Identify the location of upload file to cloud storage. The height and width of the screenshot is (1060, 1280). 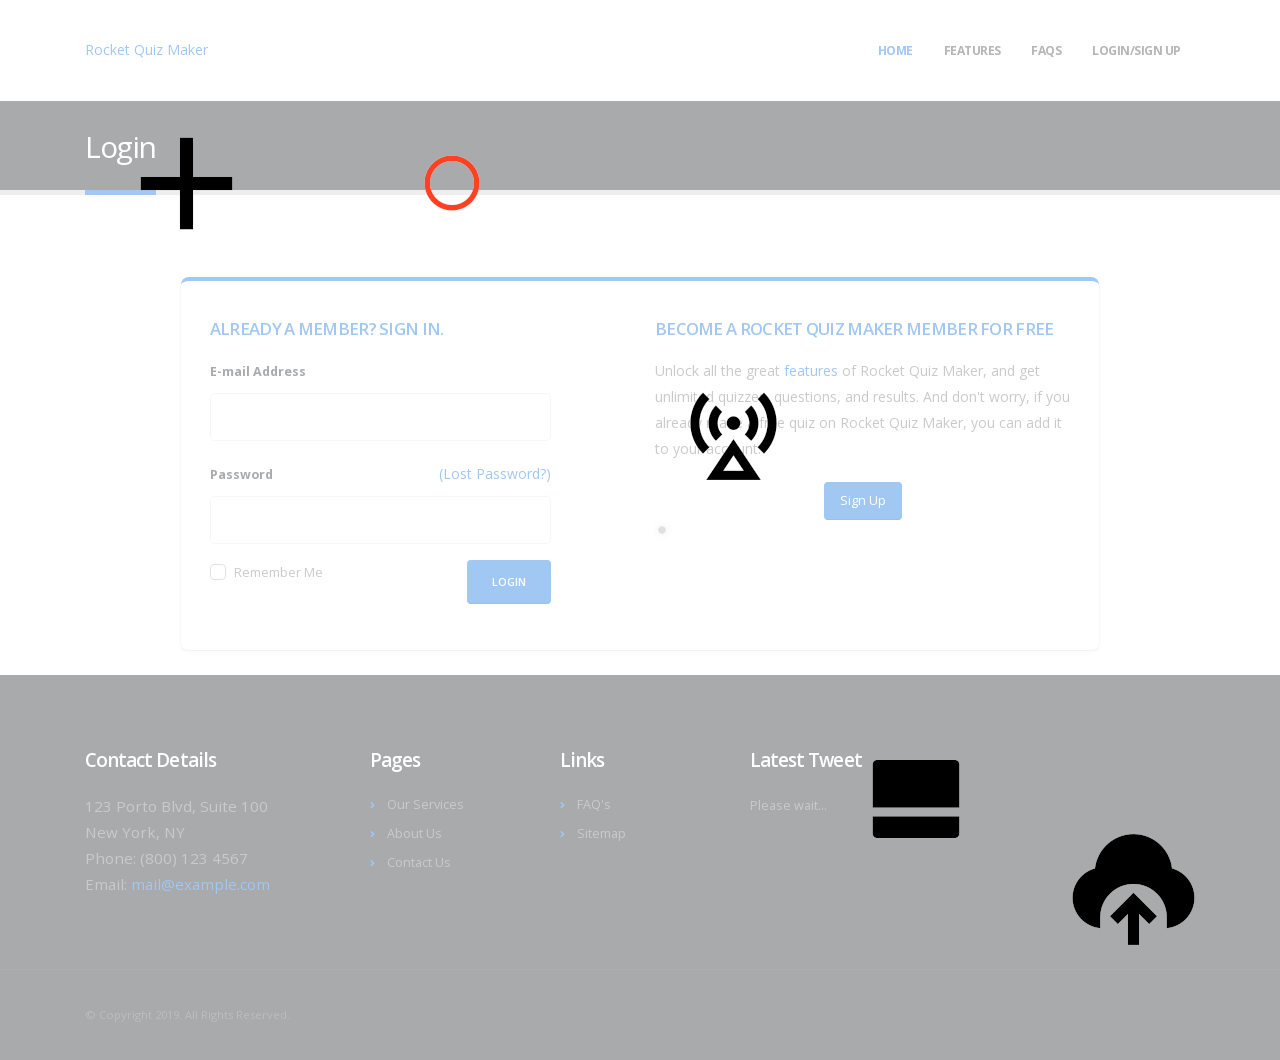
(1133, 889).